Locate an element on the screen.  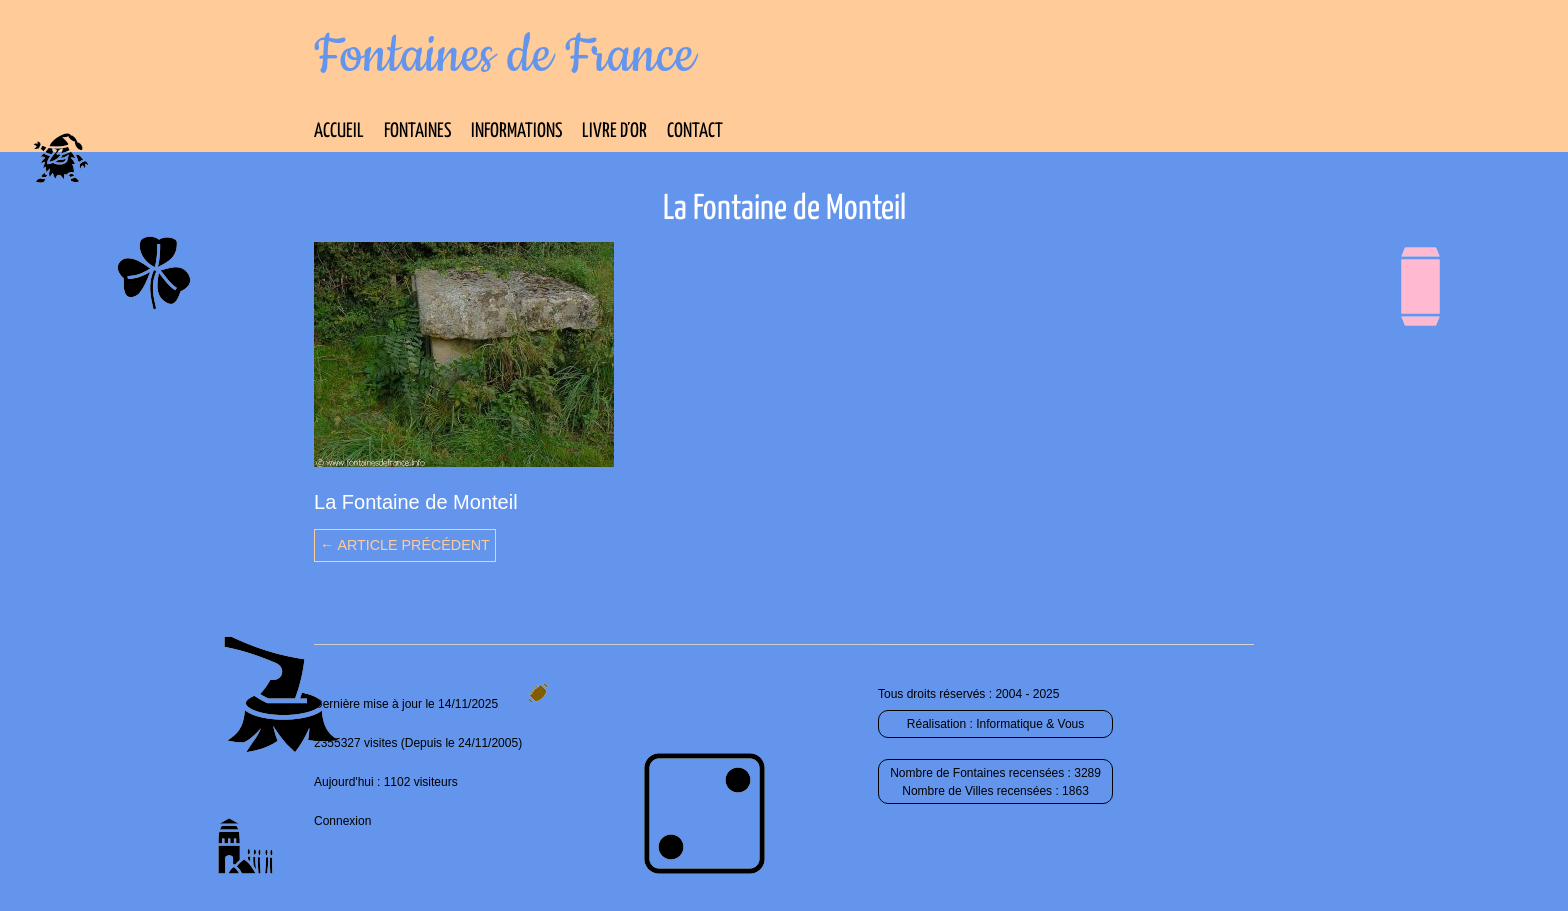
access woodcutting or lumber resources is located at coordinates (282, 694).